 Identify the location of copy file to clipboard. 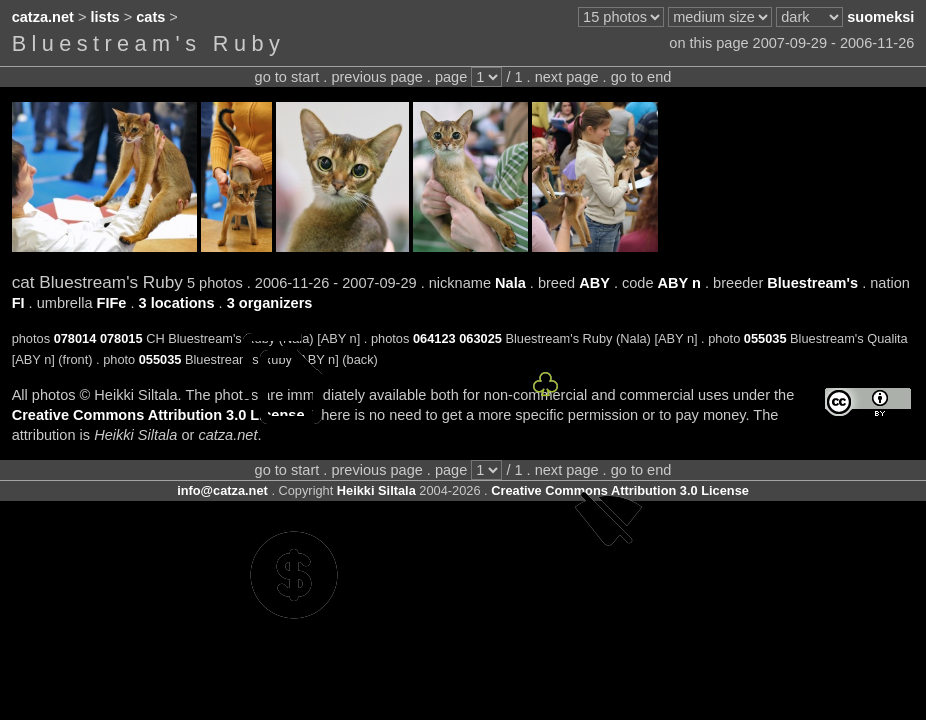
(284, 378).